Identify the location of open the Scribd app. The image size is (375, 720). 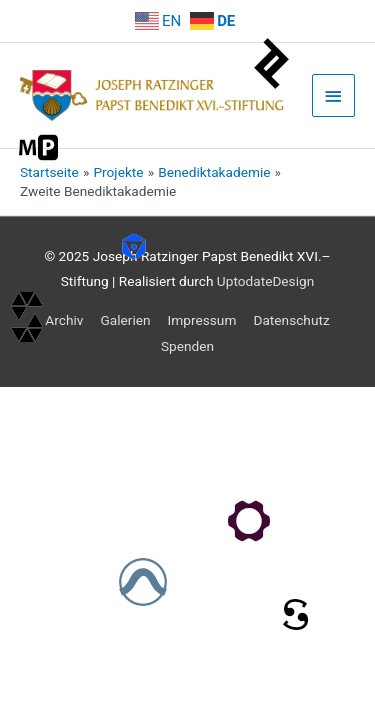
(295, 614).